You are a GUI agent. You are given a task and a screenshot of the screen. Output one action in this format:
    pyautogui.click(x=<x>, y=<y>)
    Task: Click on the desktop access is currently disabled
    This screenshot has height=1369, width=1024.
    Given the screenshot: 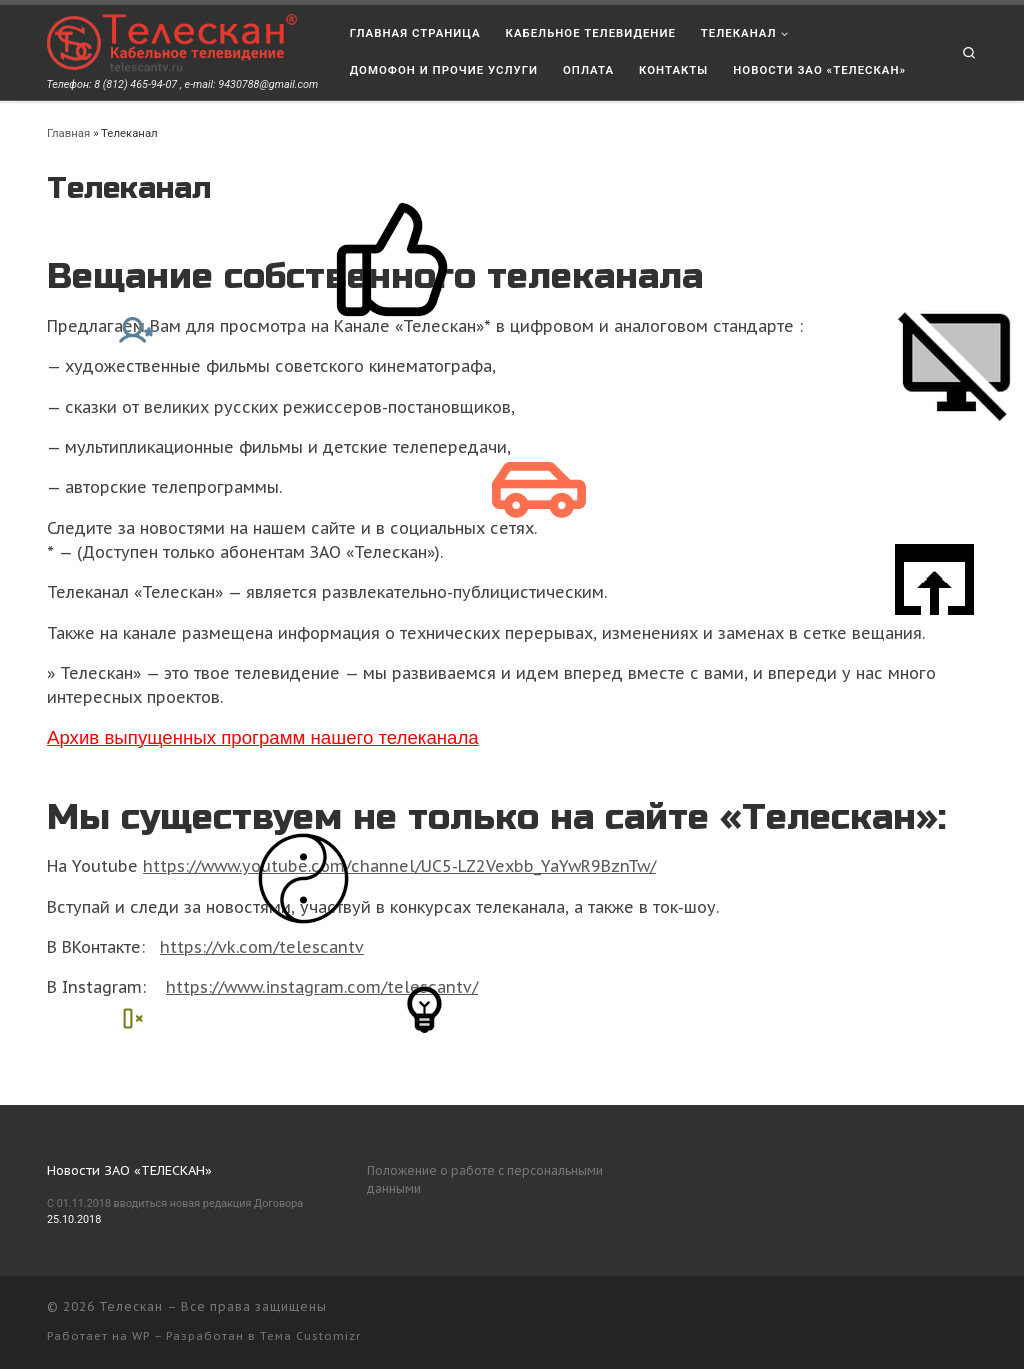 What is the action you would take?
    pyautogui.click(x=956, y=362)
    